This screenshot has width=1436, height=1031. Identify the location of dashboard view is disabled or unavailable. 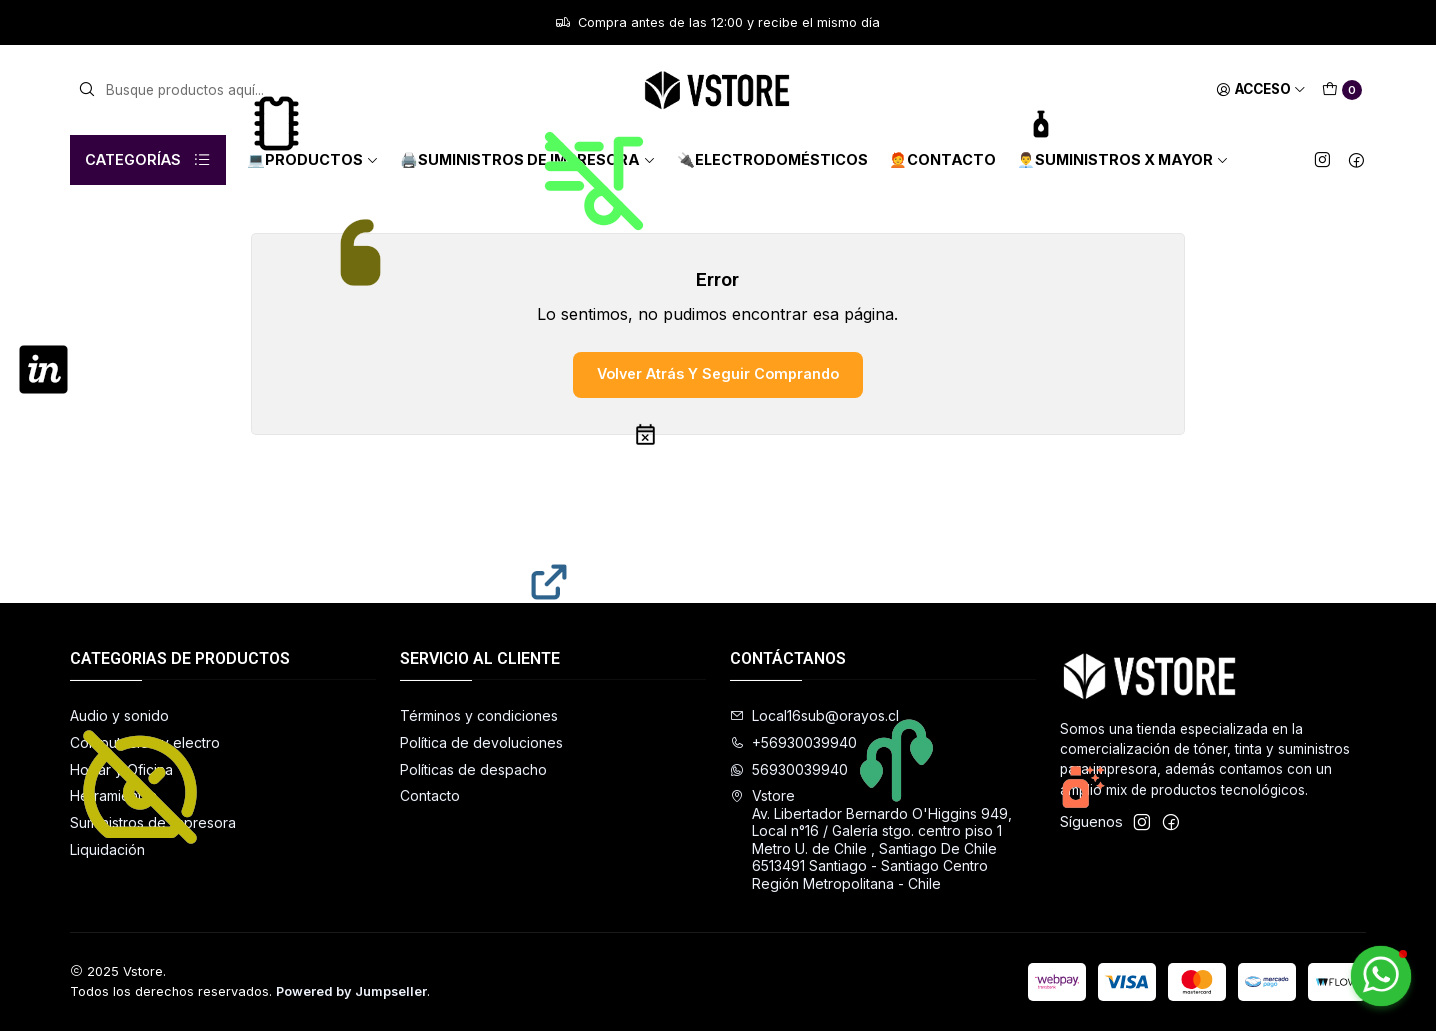
(140, 787).